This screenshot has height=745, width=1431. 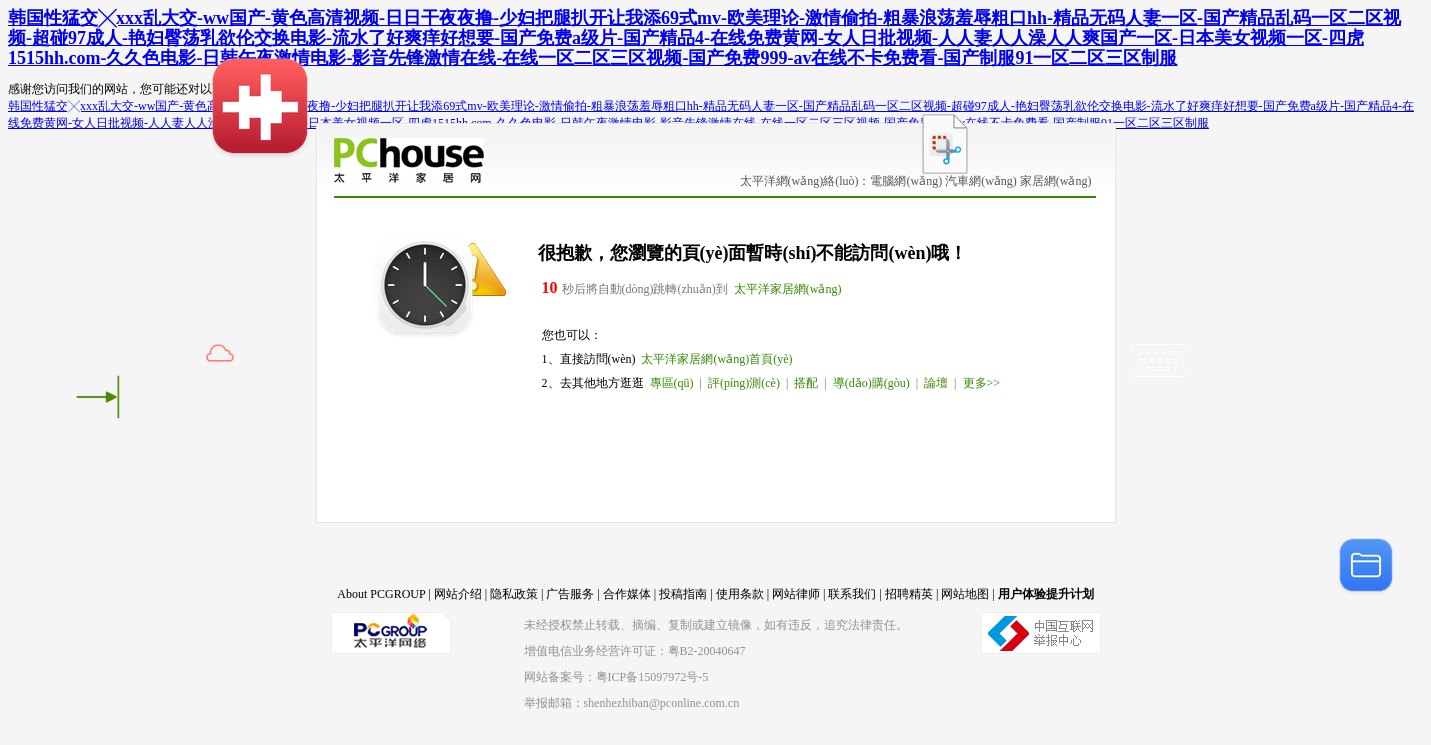 I want to click on access cloud storage or sync settings, so click(x=220, y=353).